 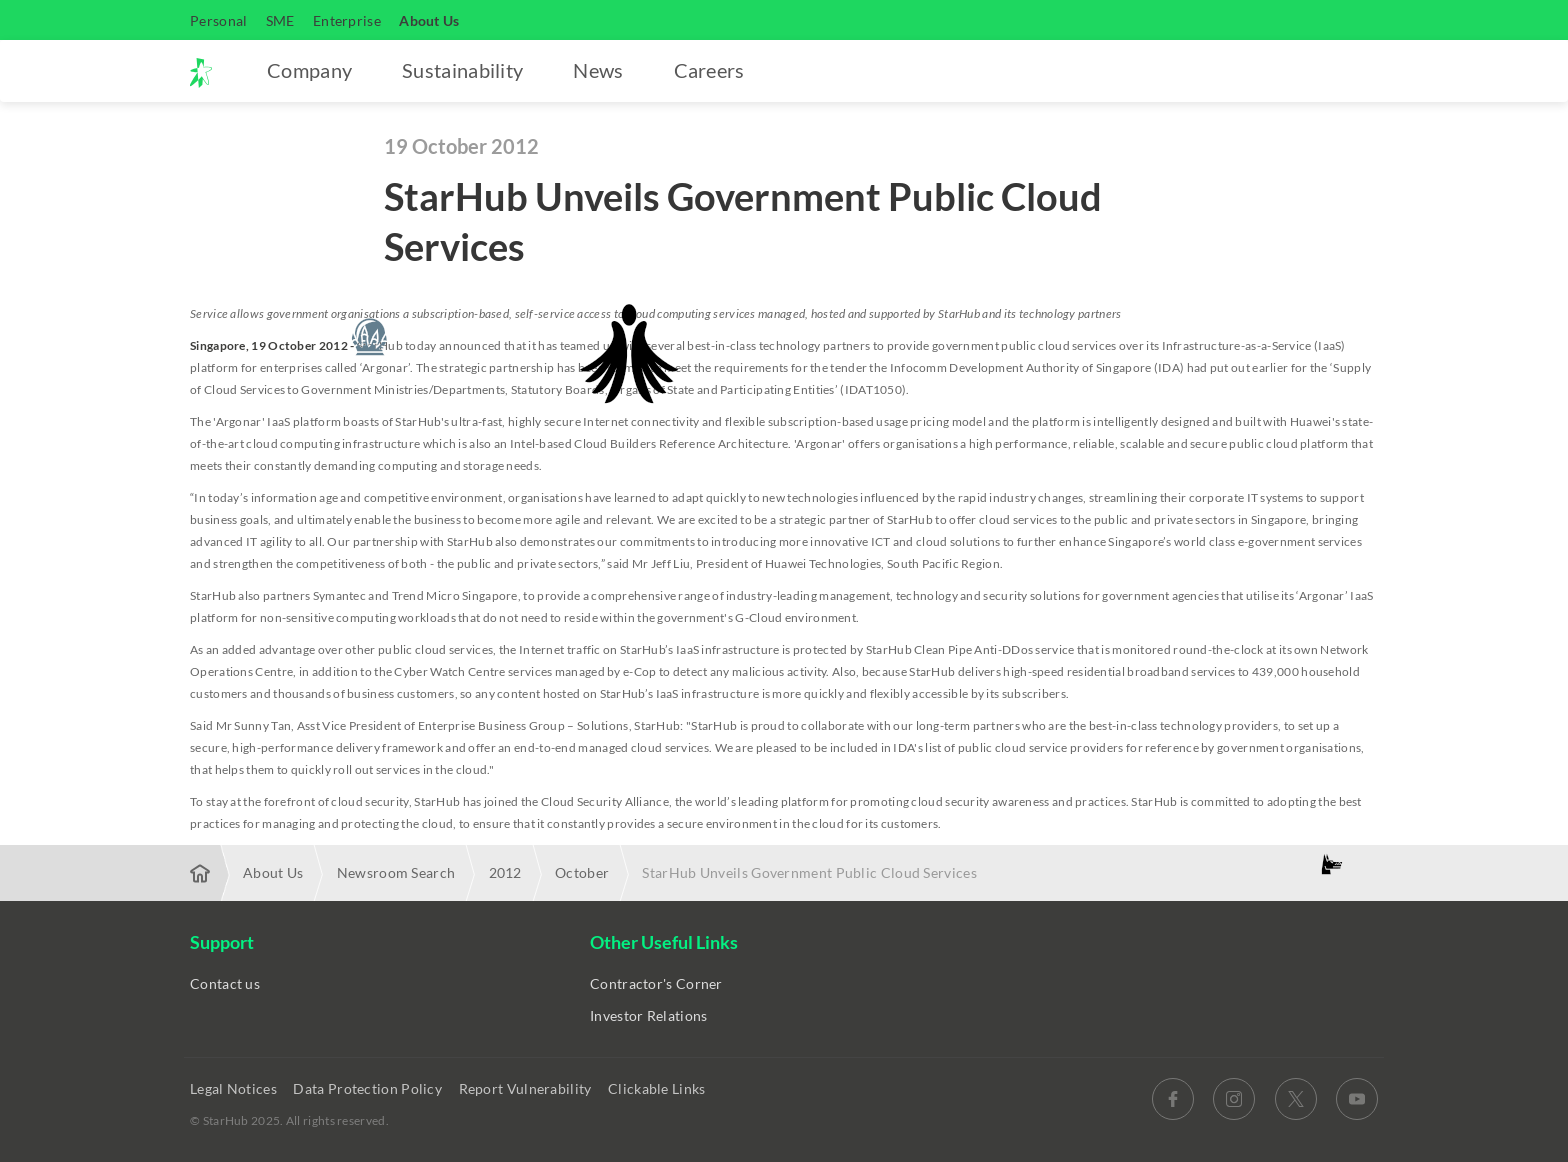 What do you see at coordinates (1332, 864) in the screenshot?
I see `select dog or hound character class` at bounding box center [1332, 864].